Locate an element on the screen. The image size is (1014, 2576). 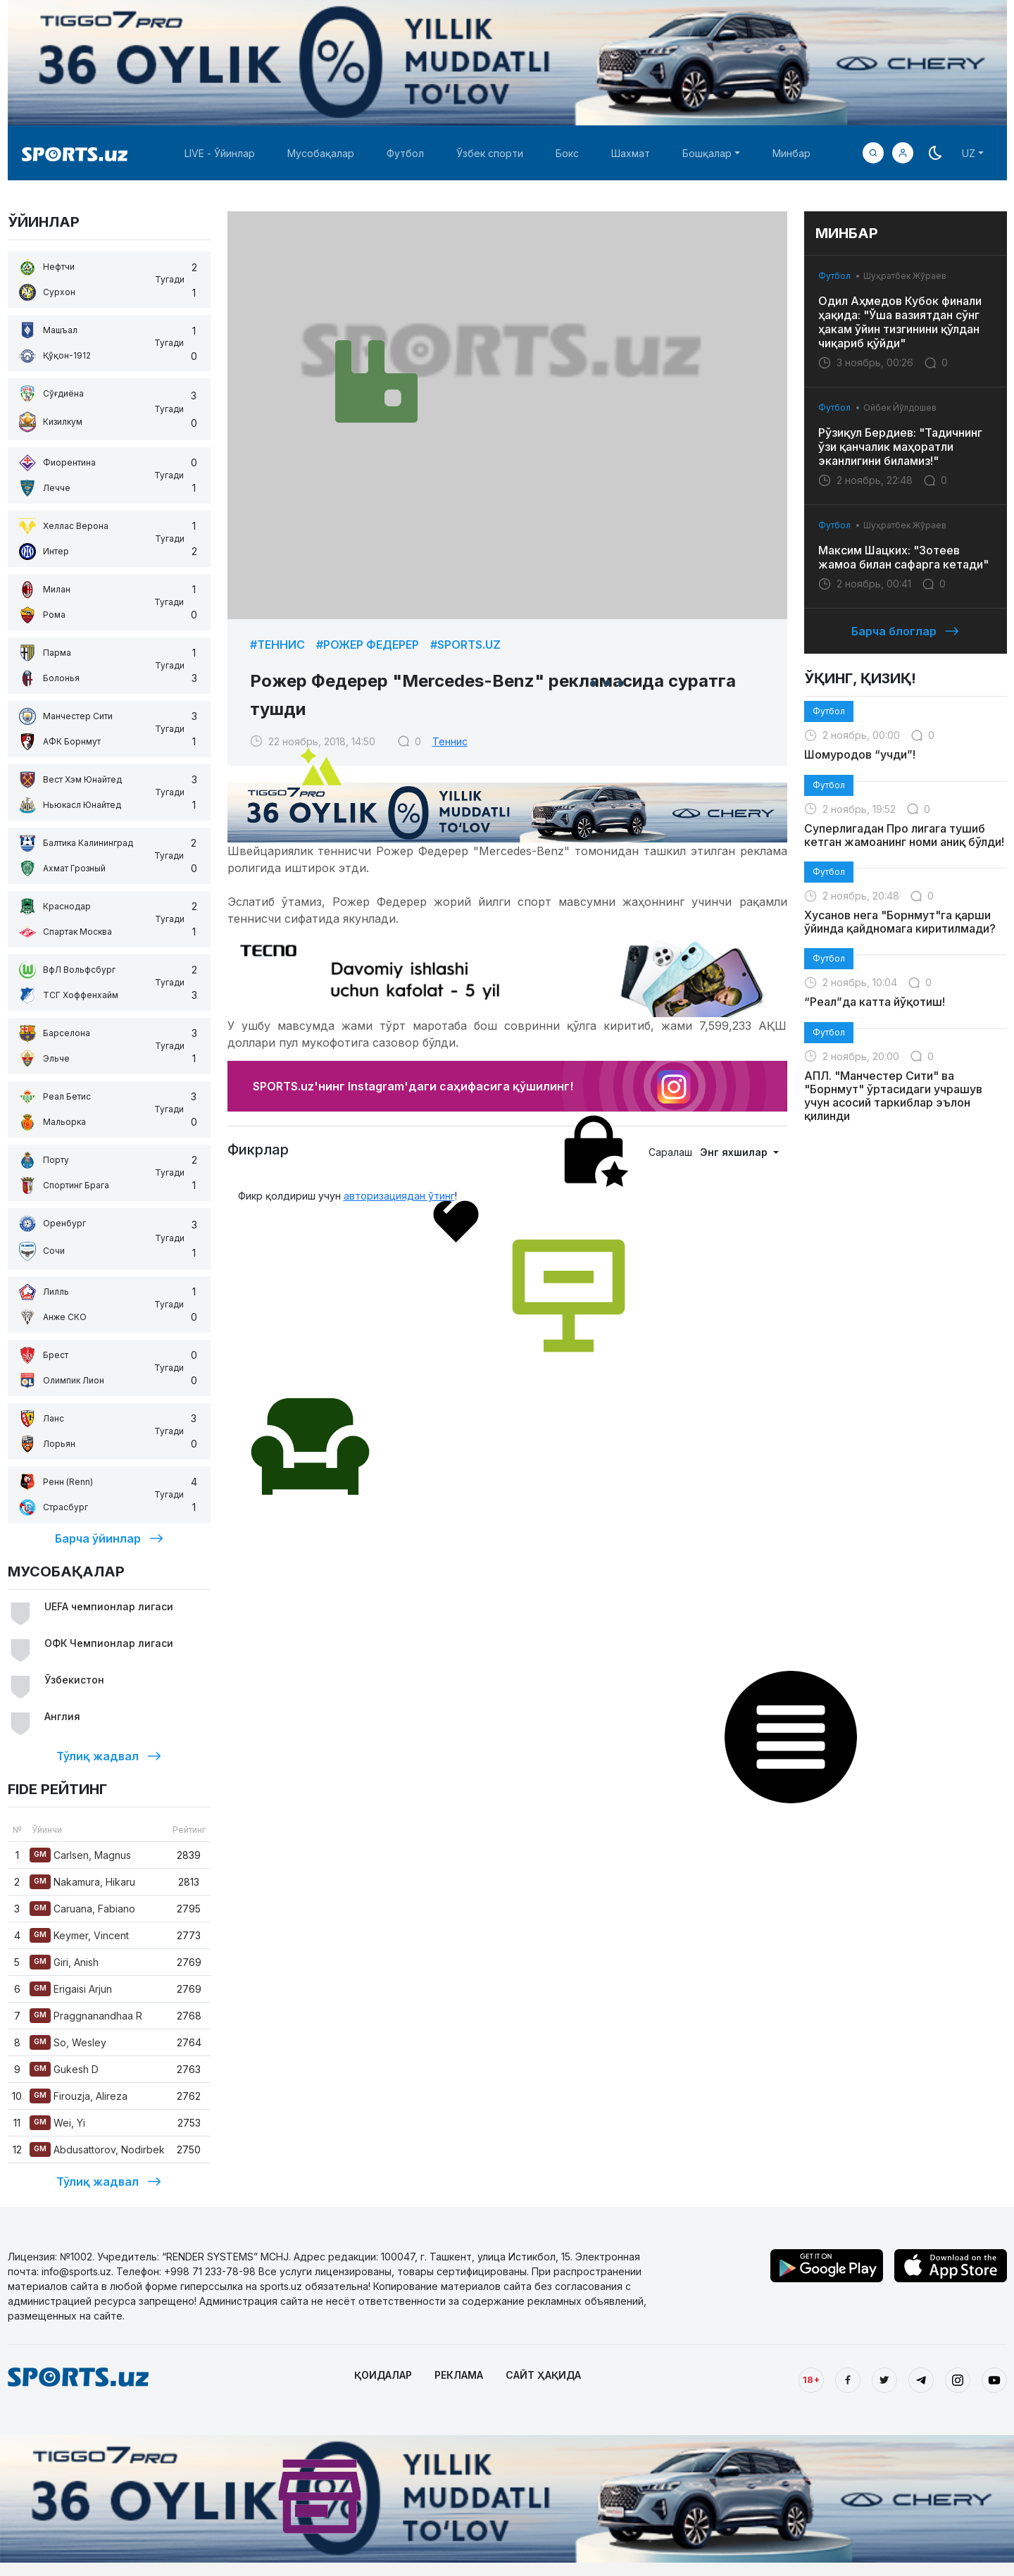
rabbitmq messaging service logo is located at coordinates (376, 381).